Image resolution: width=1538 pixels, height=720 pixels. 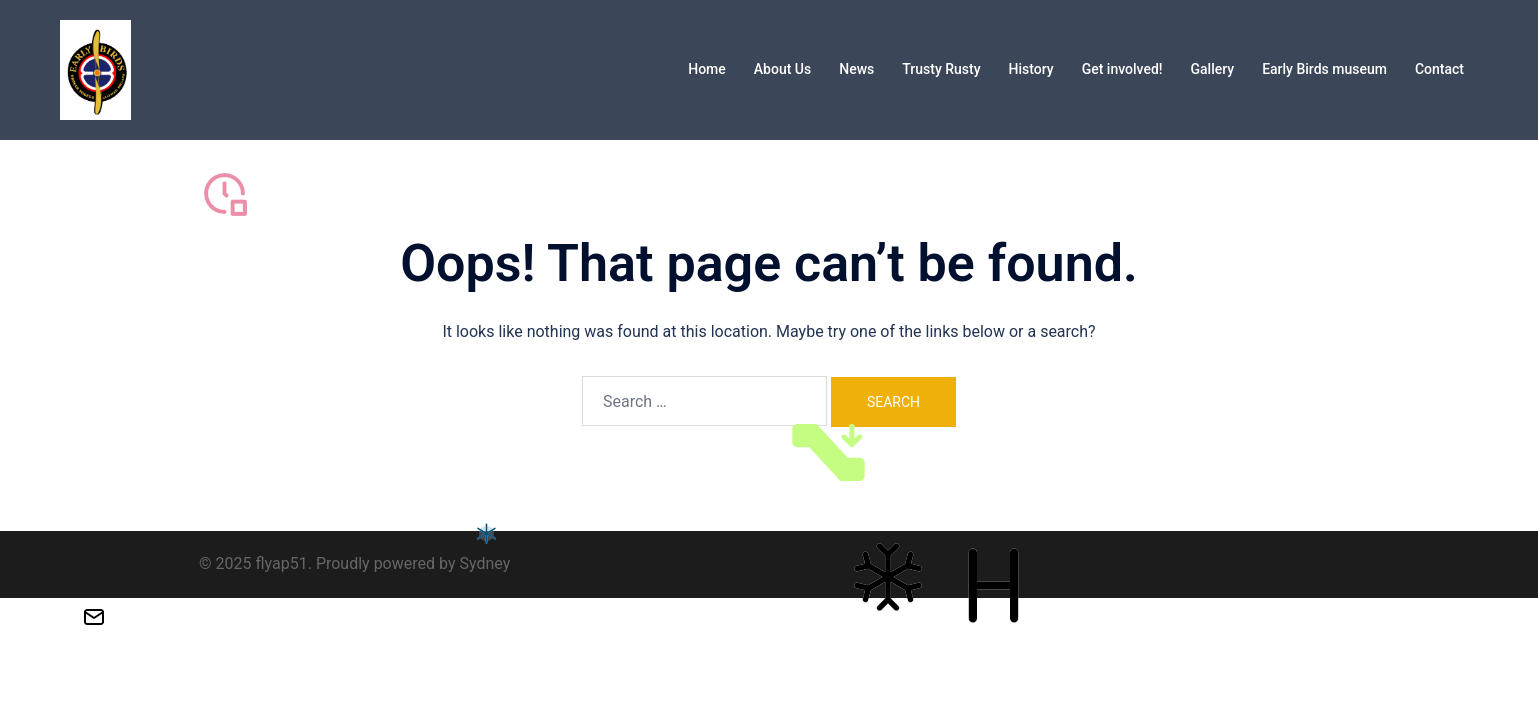 I want to click on indicates a required field in a form, so click(x=486, y=533).